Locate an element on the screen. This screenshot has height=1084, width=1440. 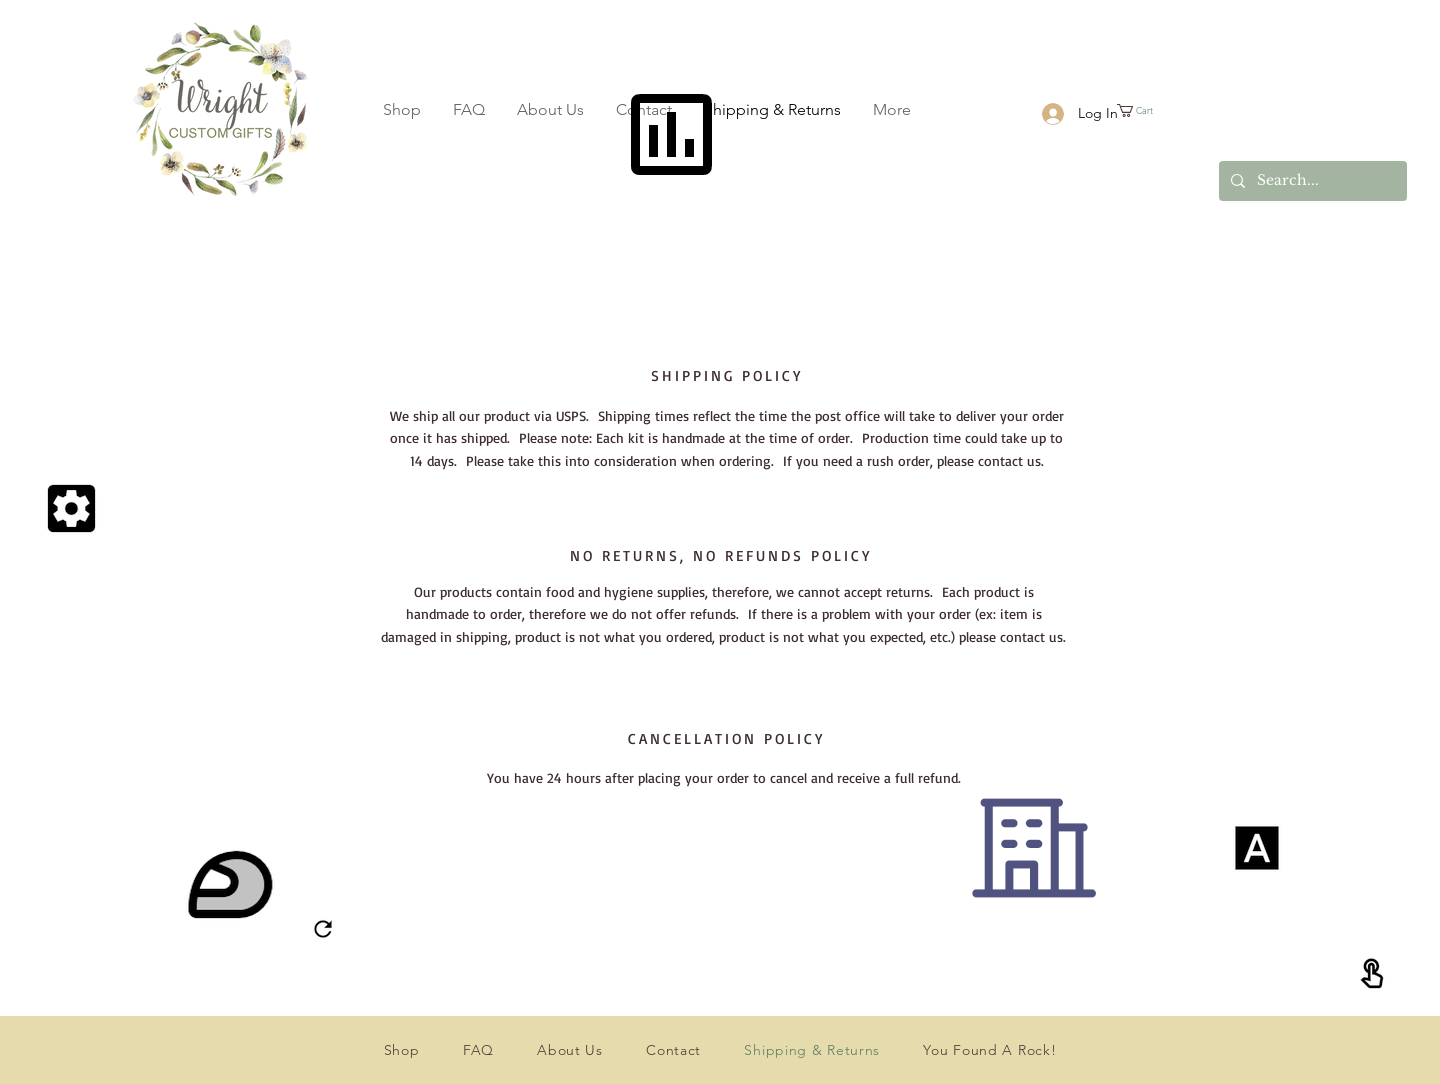
download or install a new font is located at coordinates (1257, 848).